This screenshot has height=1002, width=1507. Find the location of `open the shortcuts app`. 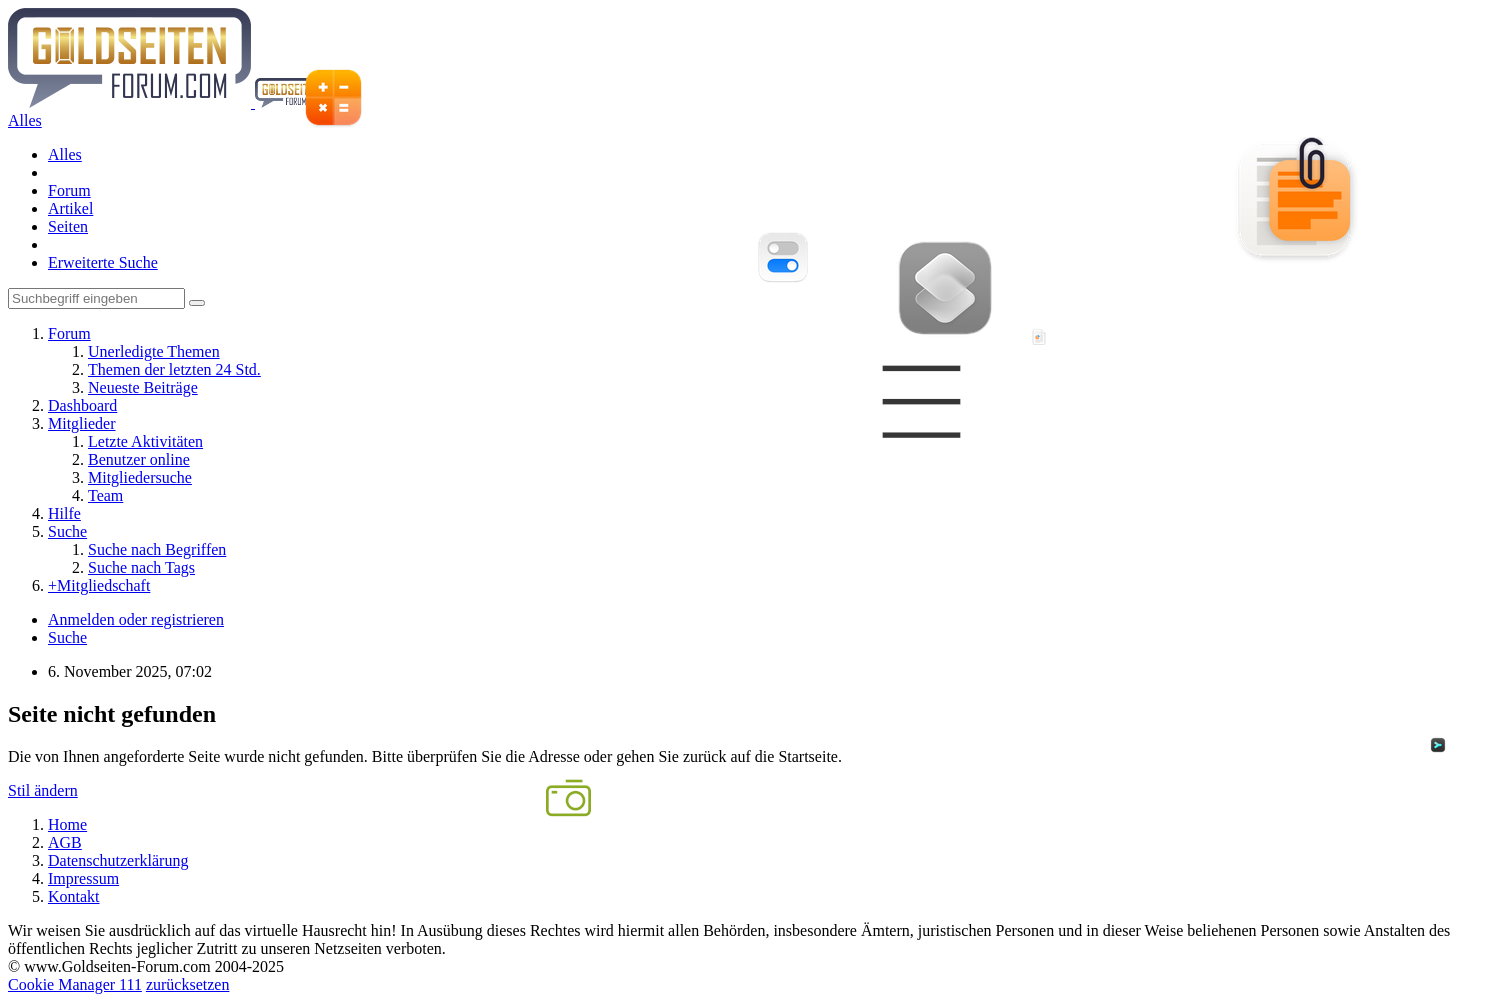

open the shortcuts app is located at coordinates (945, 288).